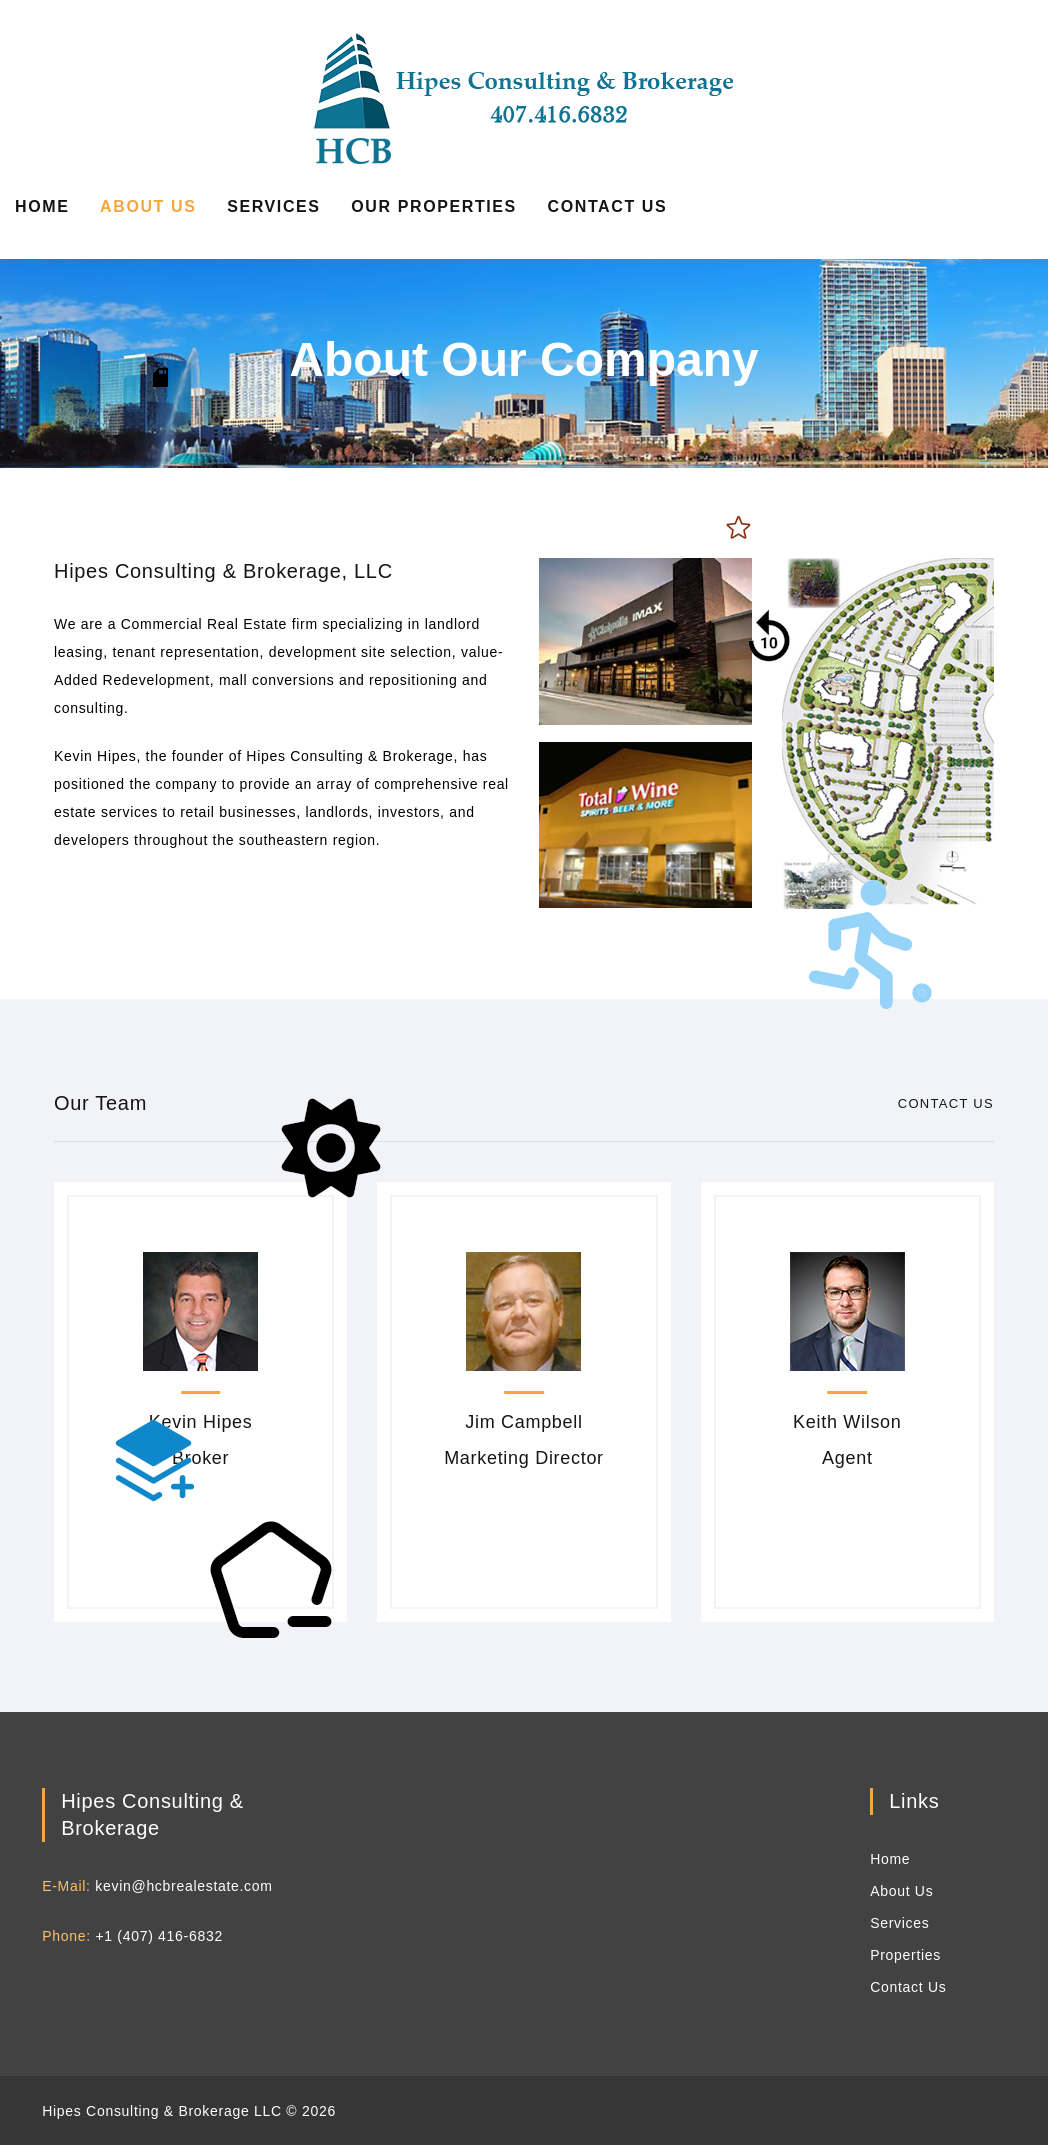 This screenshot has width=1048, height=2145. Describe the element at coordinates (873, 944) in the screenshot. I see `access football or soccer games` at that location.